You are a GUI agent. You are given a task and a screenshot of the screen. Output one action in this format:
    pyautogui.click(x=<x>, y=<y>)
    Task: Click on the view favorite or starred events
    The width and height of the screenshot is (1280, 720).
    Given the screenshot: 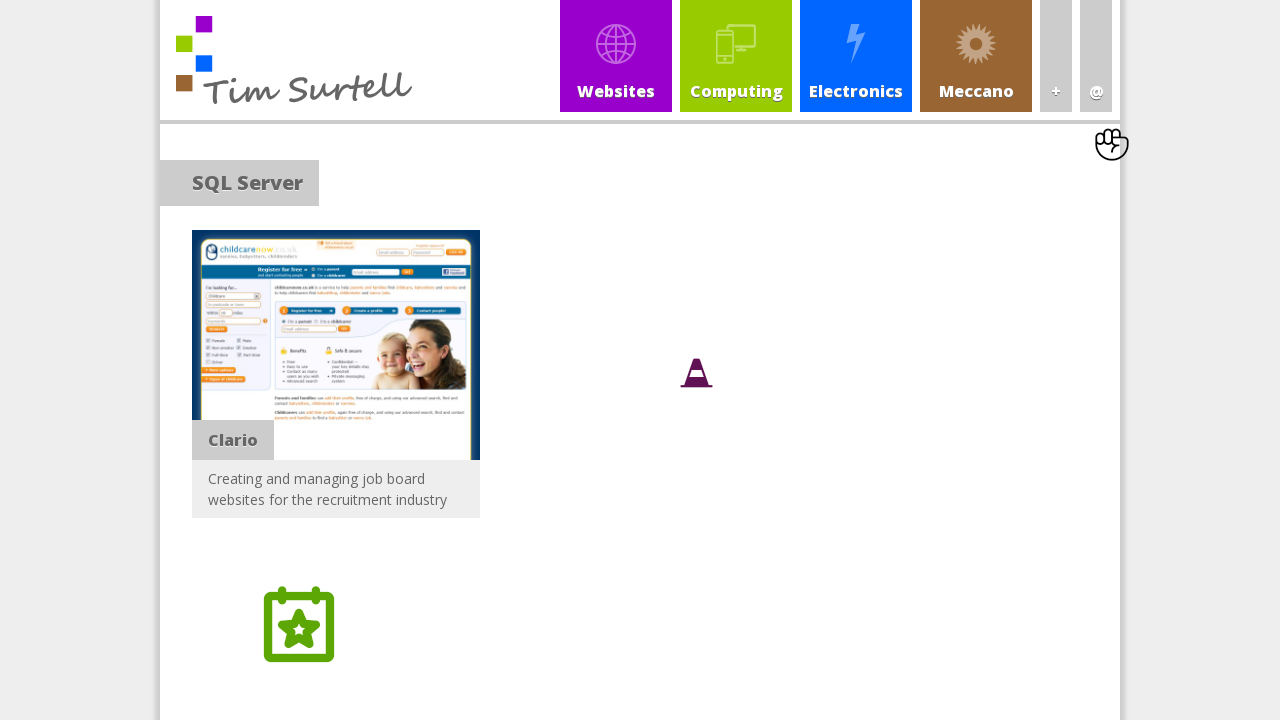 What is the action you would take?
    pyautogui.click(x=299, y=627)
    